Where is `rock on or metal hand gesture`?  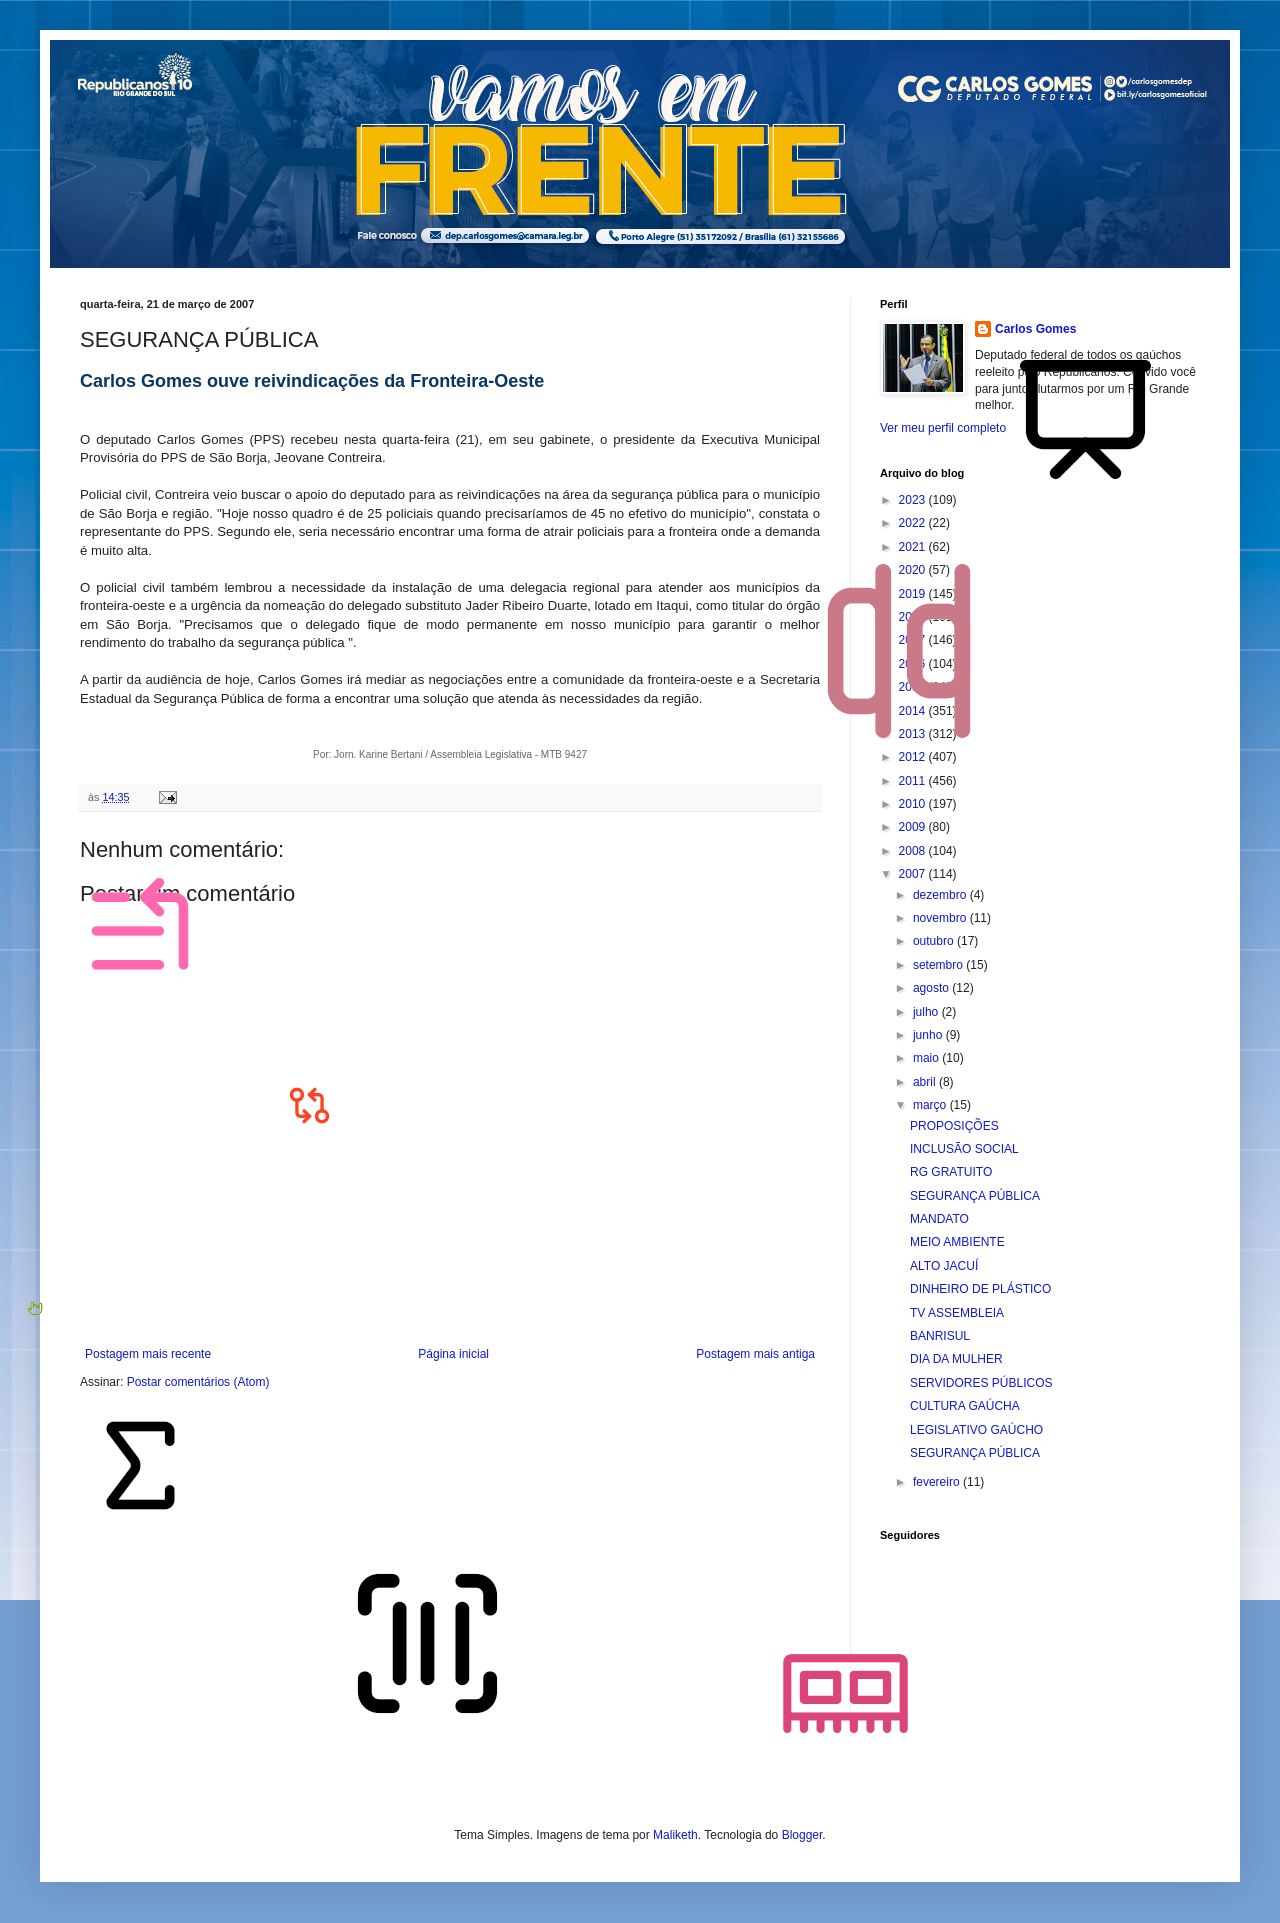 rock on or metal hand gesture is located at coordinates (35, 1308).